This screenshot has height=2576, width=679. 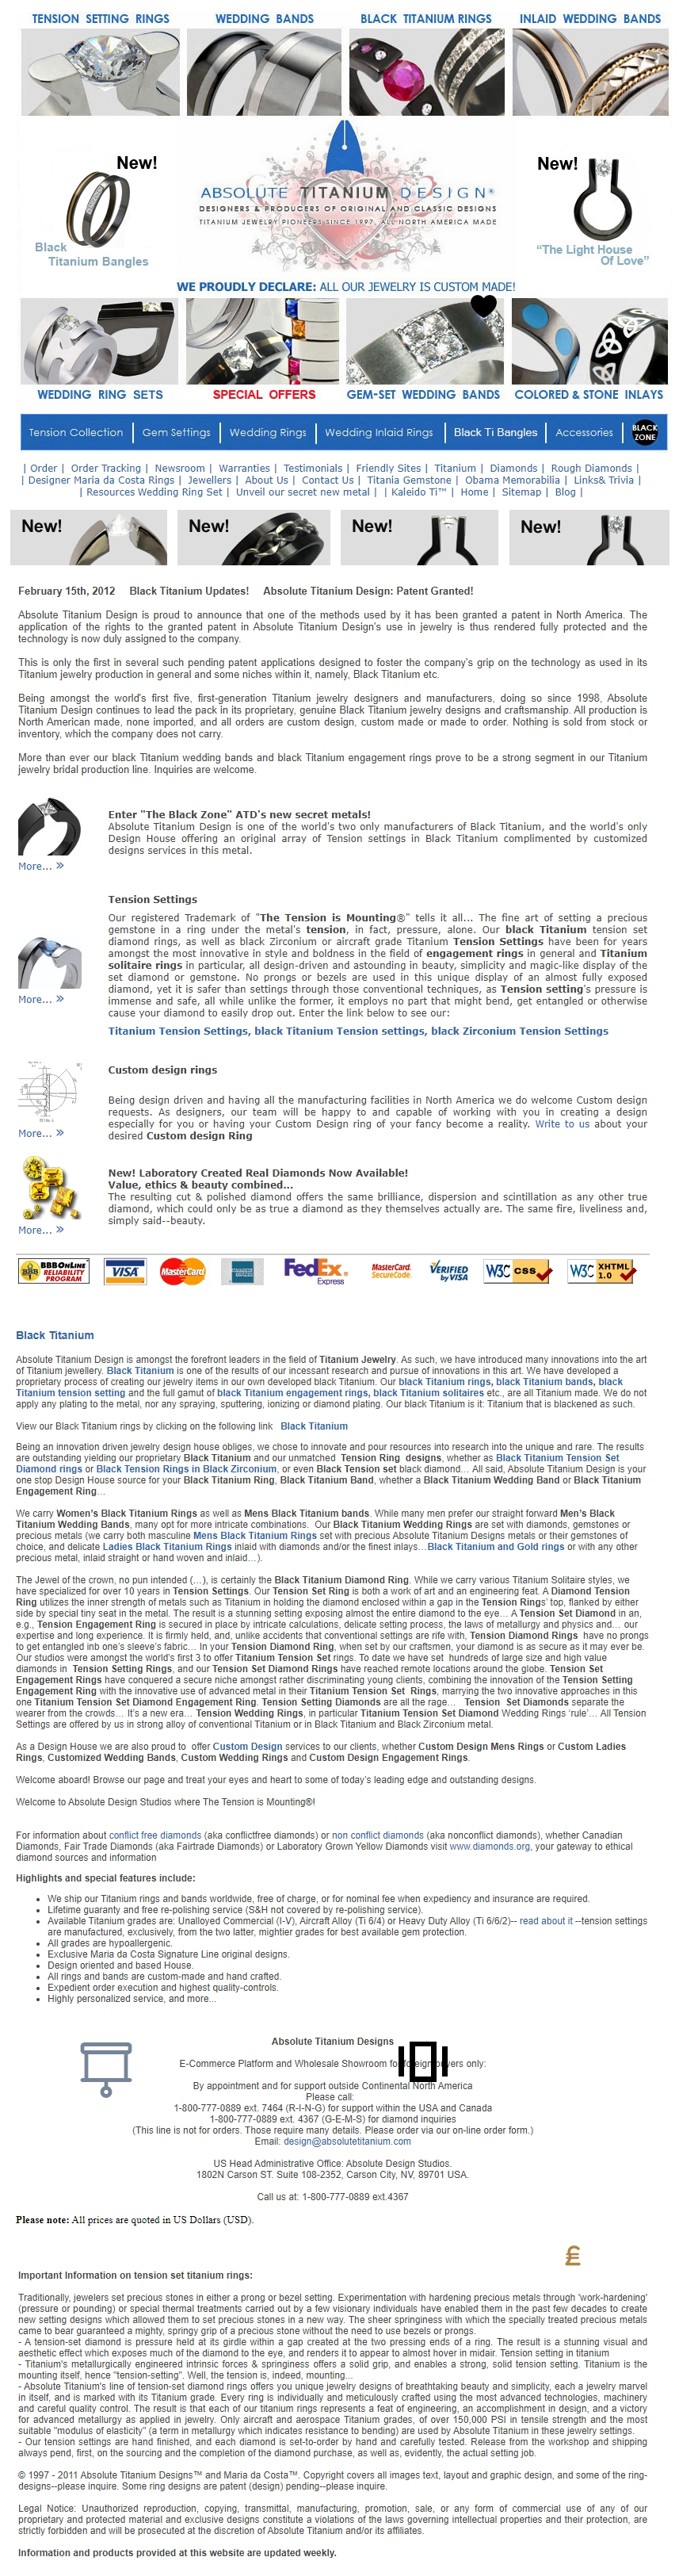 What do you see at coordinates (483, 306) in the screenshot?
I see `add to favorites` at bounding box center [483, 306].